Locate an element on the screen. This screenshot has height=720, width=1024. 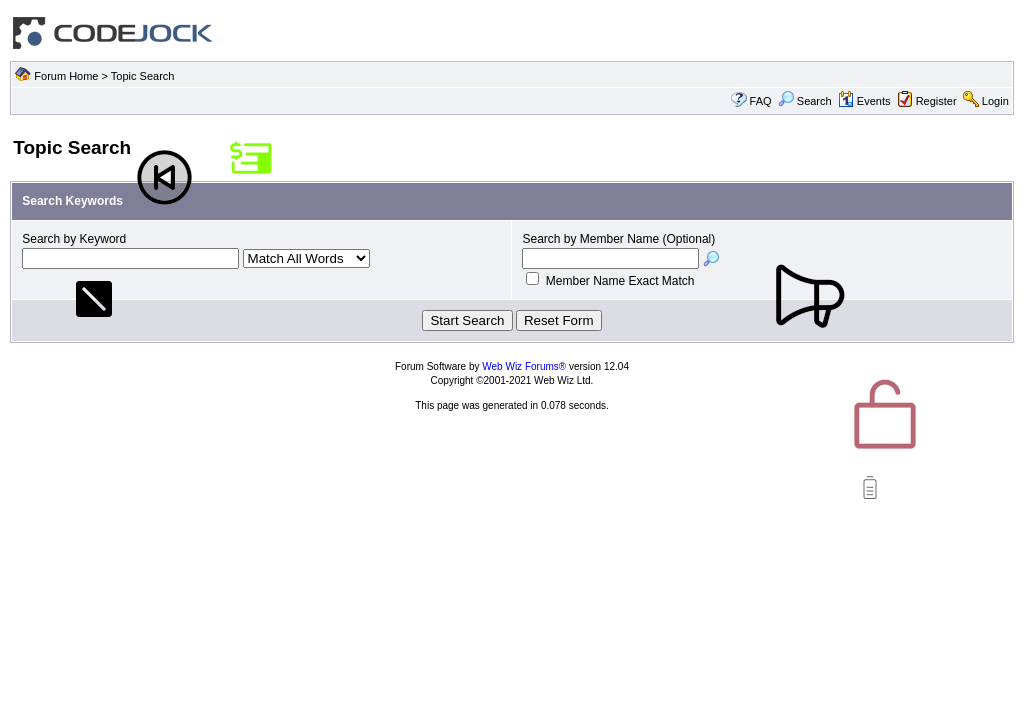
skip to previous track is located at coordinates (164, 177).